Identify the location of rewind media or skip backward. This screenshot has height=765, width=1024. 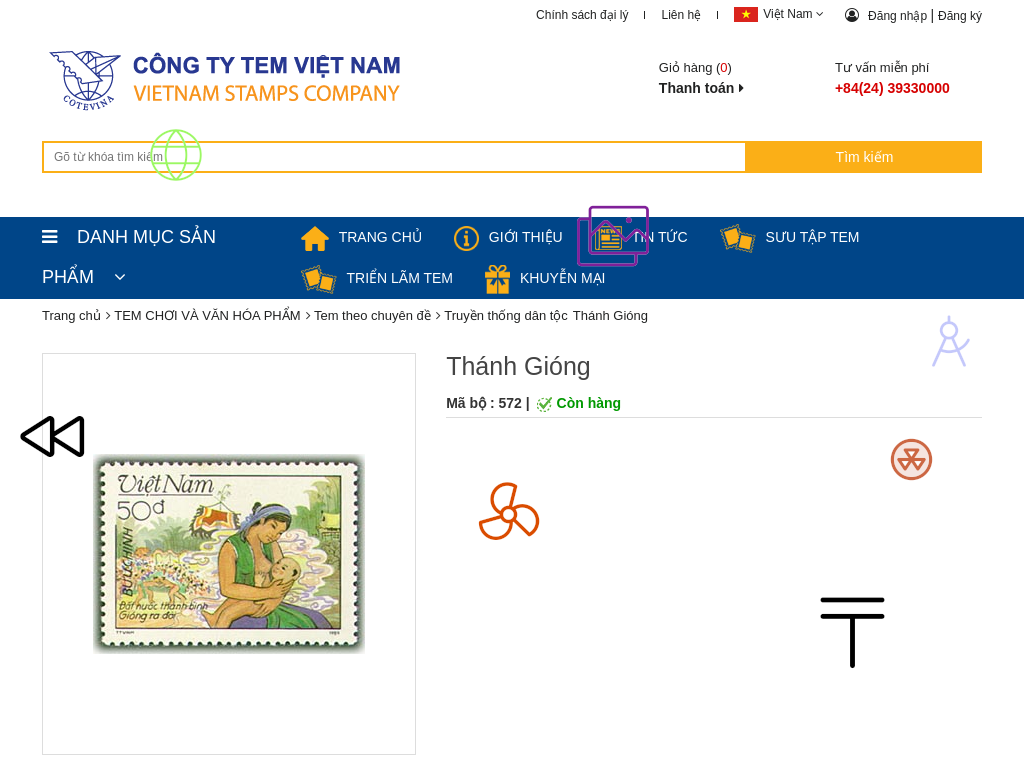
(54, 436).